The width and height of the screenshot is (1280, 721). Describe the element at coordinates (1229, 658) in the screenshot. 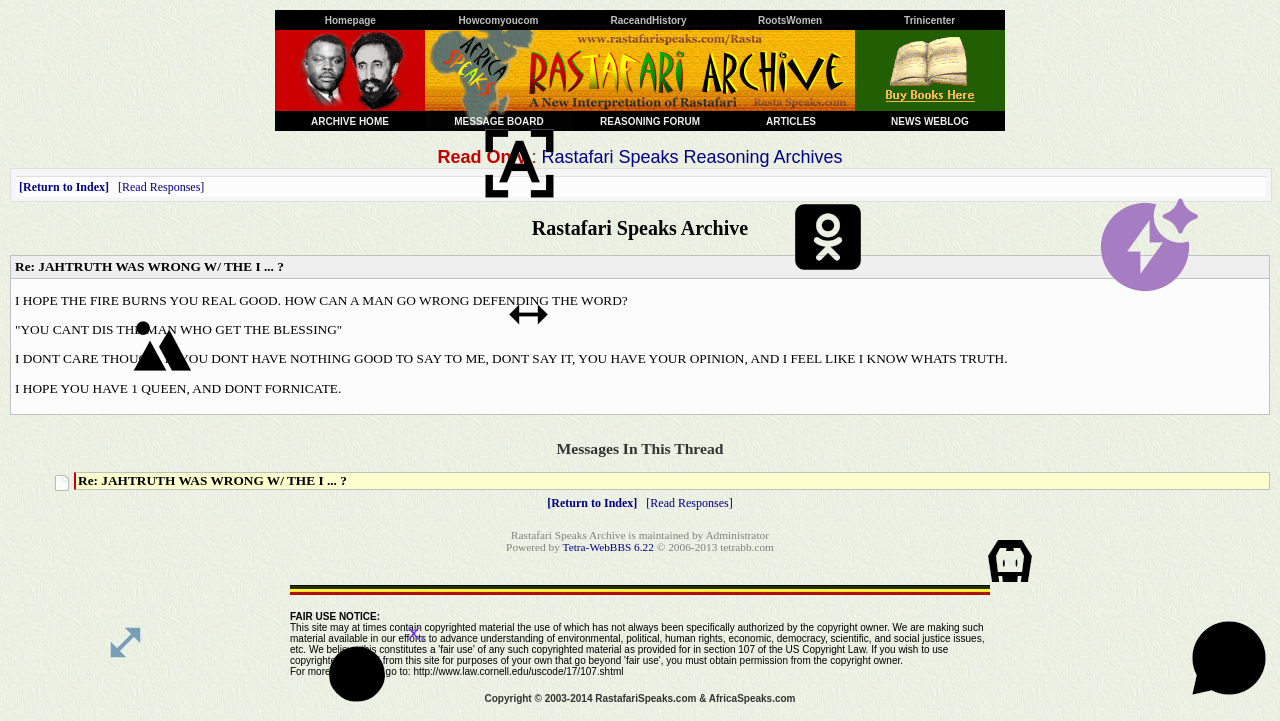

I see `open chat or messaging` at that location.